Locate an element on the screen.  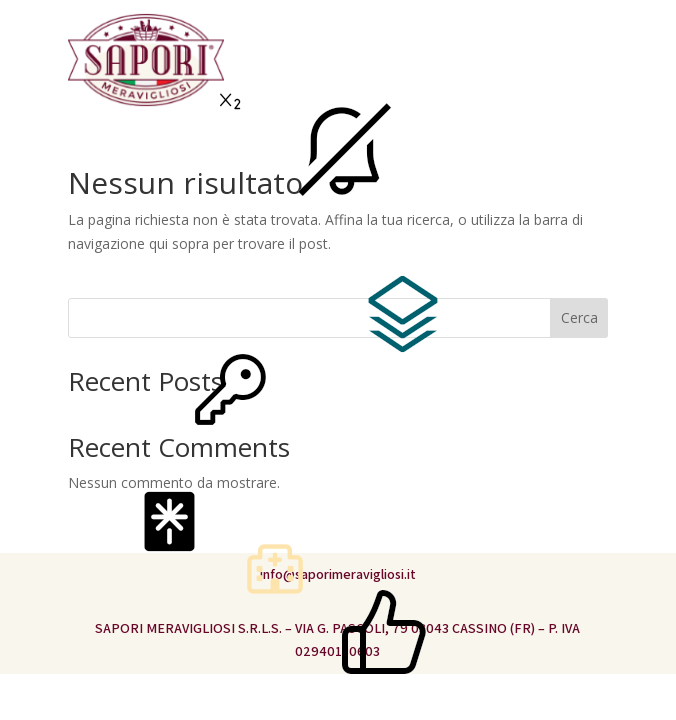
open linktree profile is located at coordinates (169, 521).